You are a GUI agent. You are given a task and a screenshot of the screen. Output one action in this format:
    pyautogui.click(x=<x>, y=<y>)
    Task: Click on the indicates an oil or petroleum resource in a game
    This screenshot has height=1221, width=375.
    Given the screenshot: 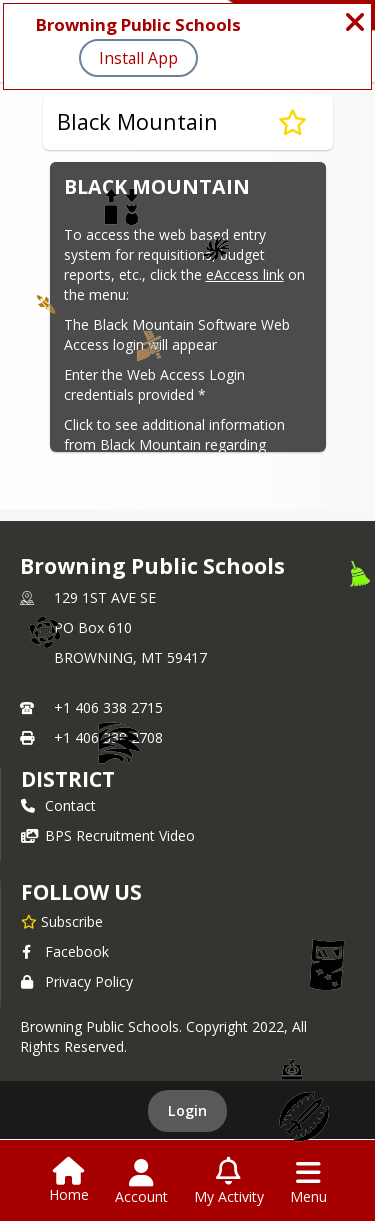 What is the action you would take?
    pyautogui.click(x=45, y=632)
    